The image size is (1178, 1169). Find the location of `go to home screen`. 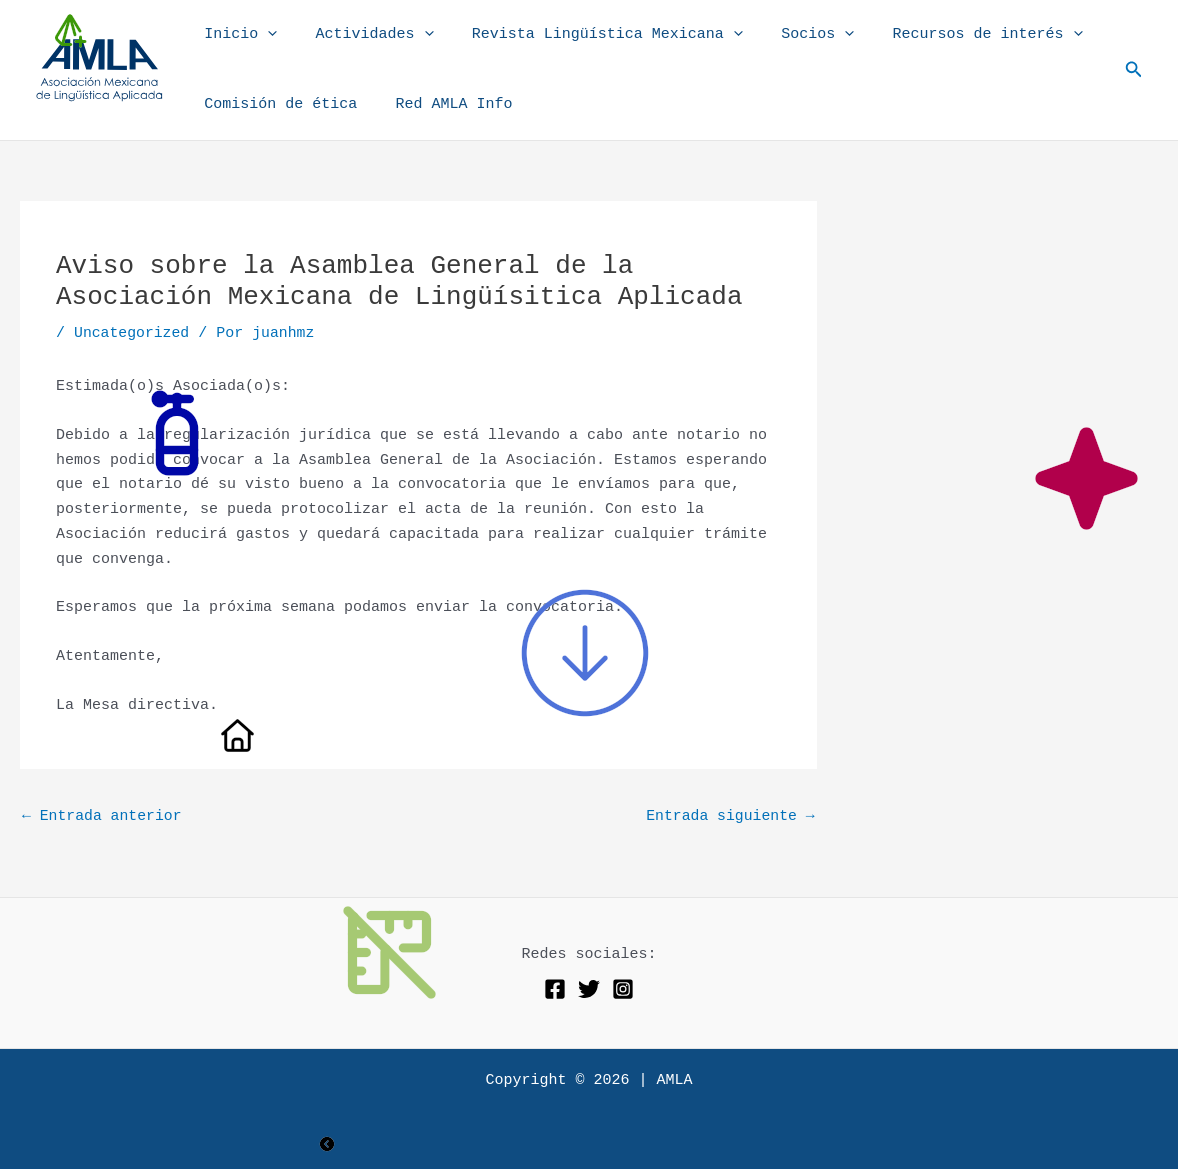

go to home screen is located at coordinates (237, 735).